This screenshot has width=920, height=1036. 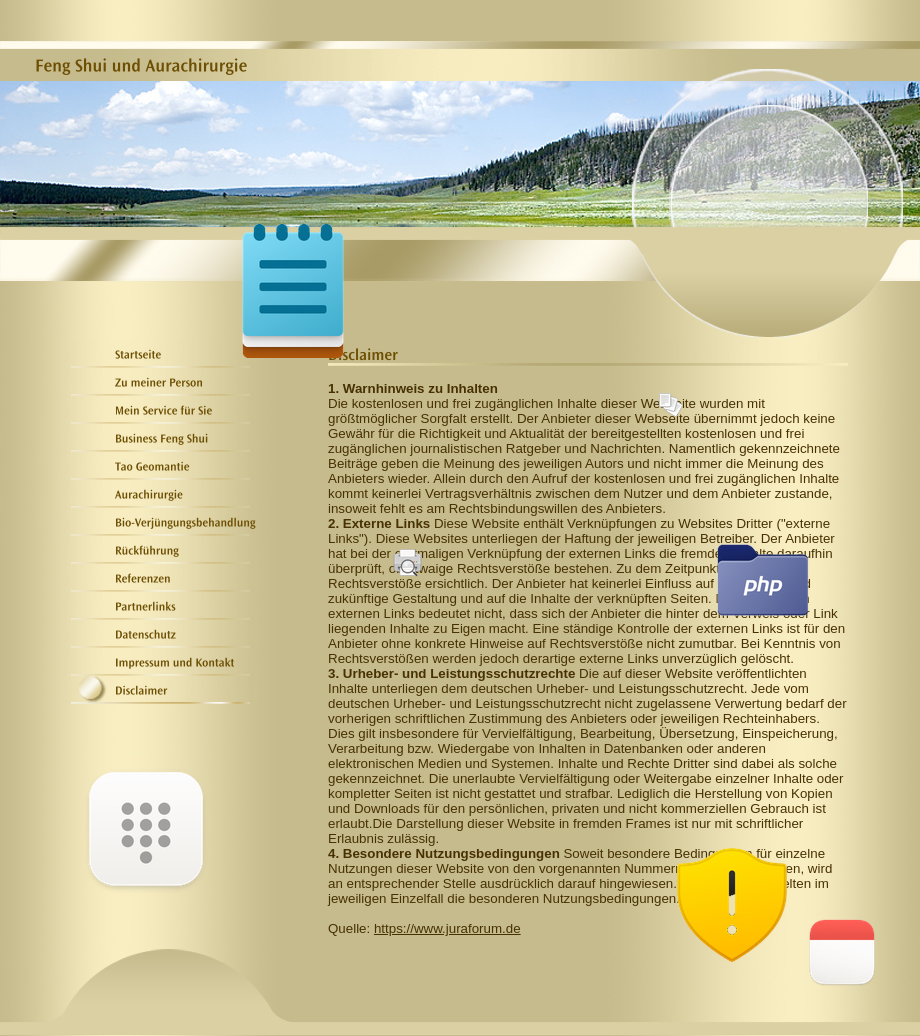 I want to click on open notepad application, so click(x=293, y=291).